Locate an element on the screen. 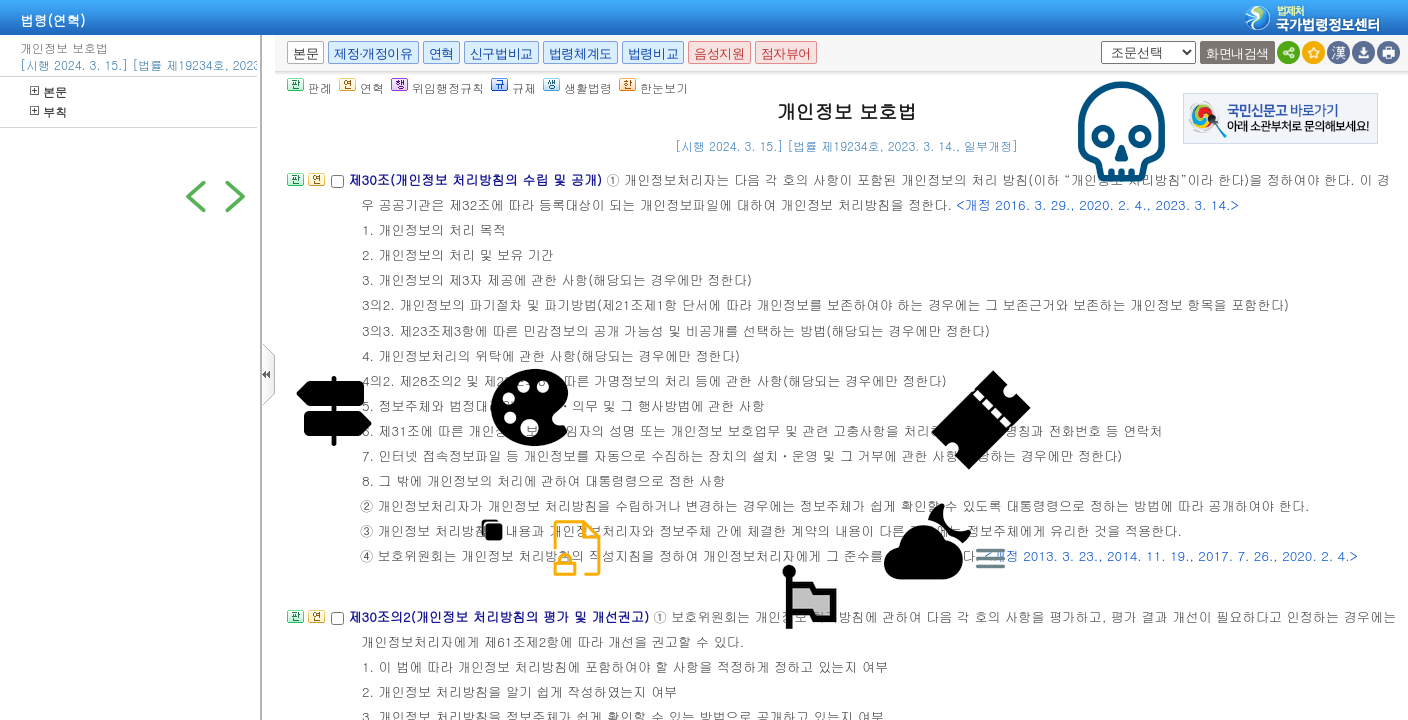 This screenshot has height=720, width=1408. view your tickets or passes is located at coordinates (981, 420).